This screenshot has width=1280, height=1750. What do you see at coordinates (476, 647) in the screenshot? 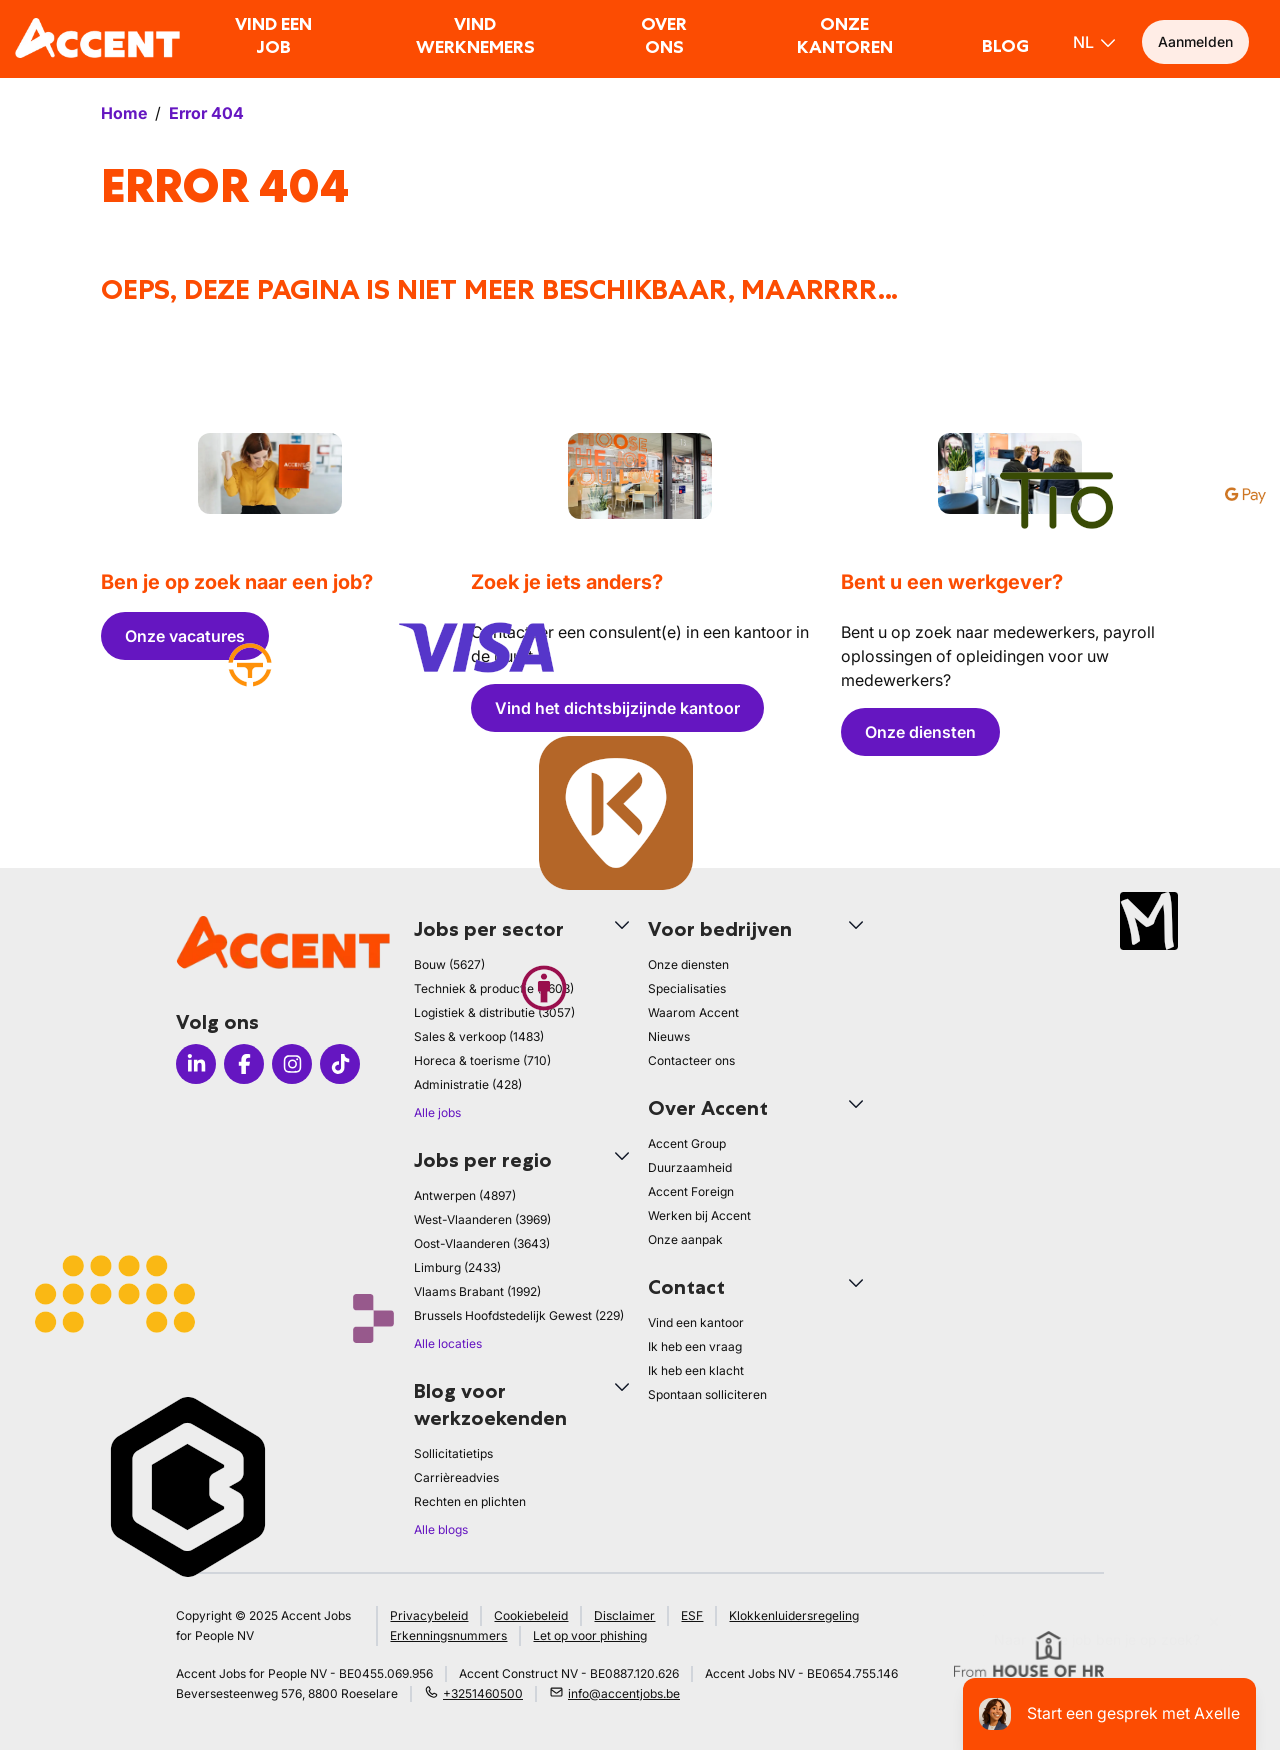
I see `visa payment method accepted` at bounding box center [476, 647].